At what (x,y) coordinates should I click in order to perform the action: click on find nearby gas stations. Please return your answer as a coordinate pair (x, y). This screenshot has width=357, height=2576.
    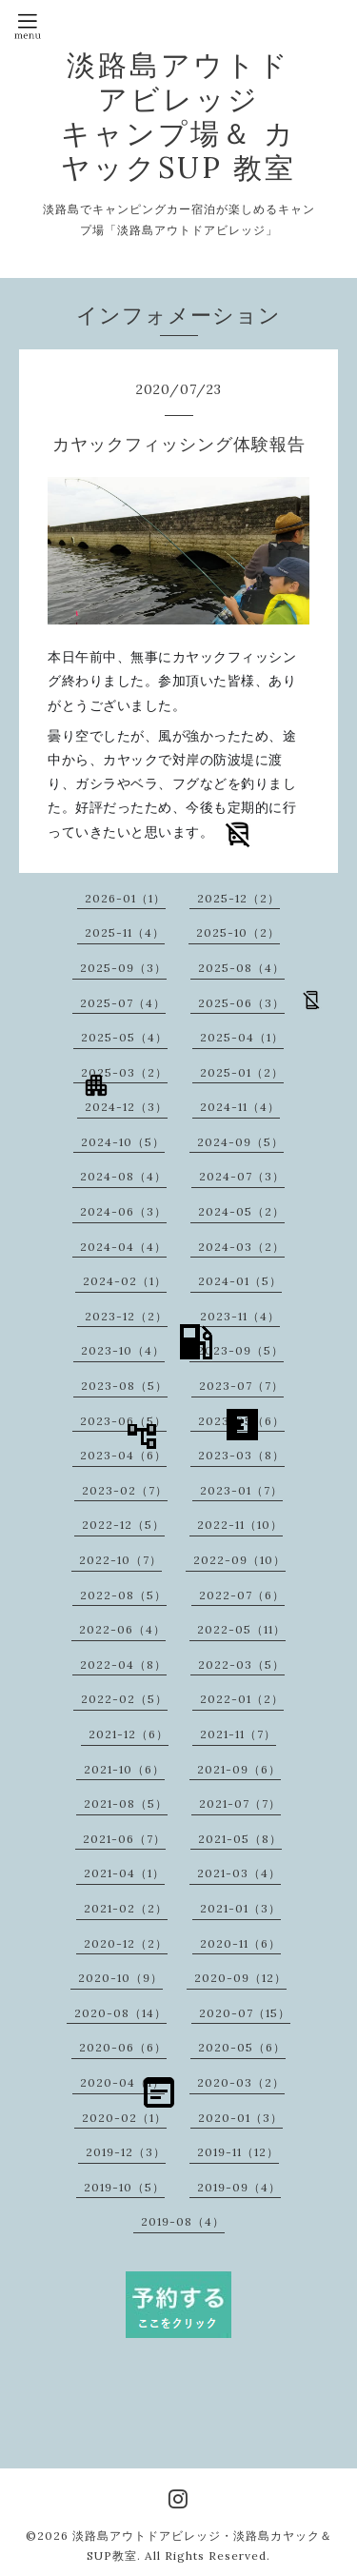
    Looking at the image, I should click on (195, 1341).